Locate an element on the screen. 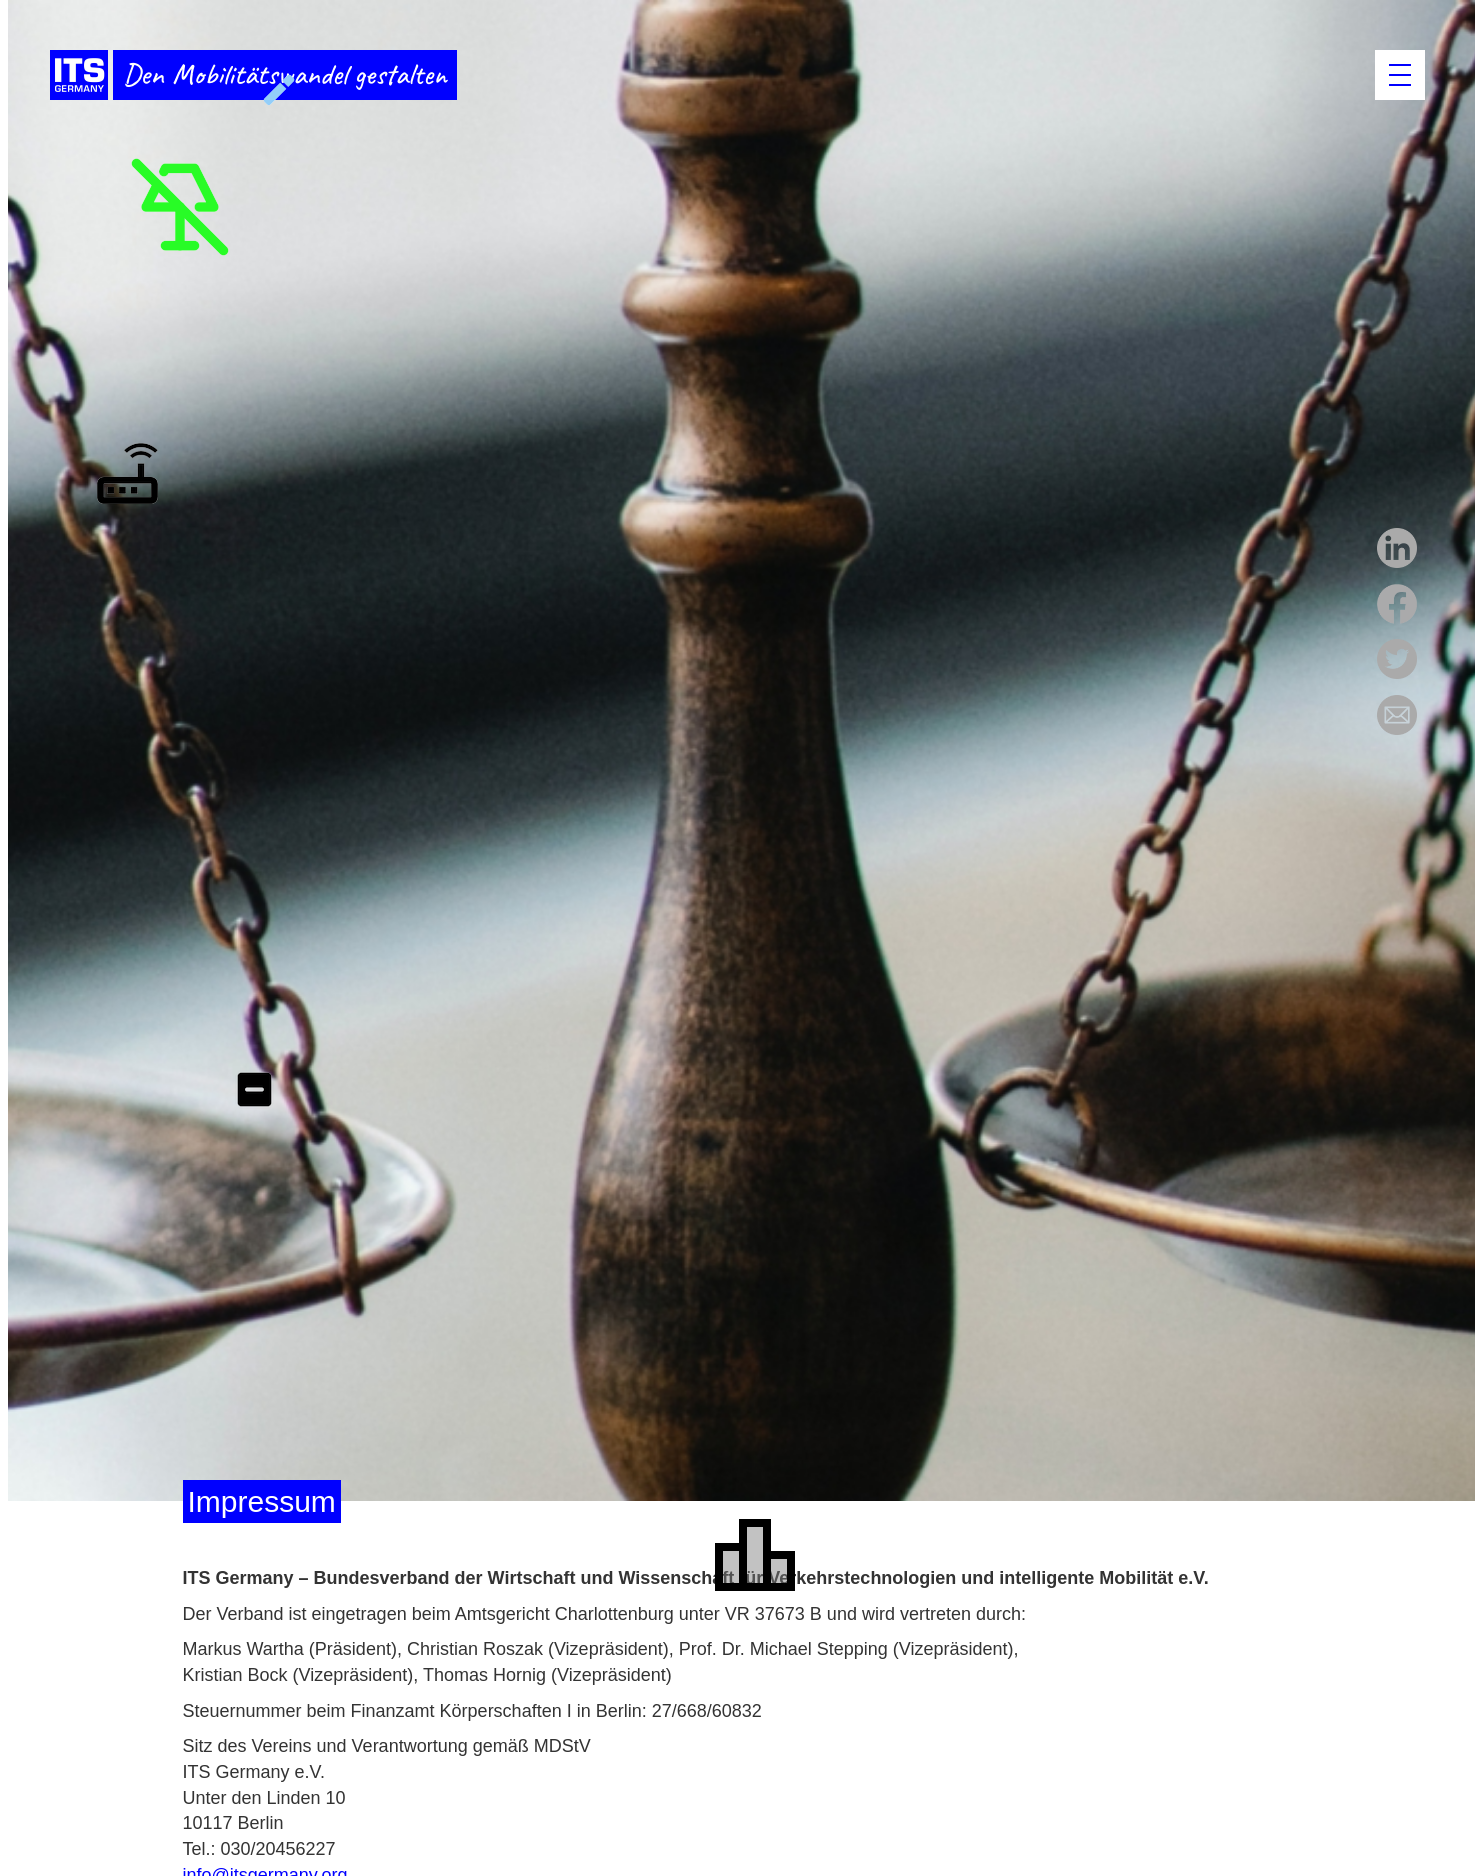 This screenshot has width=1475, height=1876. turn off desk lamp is located at coordinates (180, 207).